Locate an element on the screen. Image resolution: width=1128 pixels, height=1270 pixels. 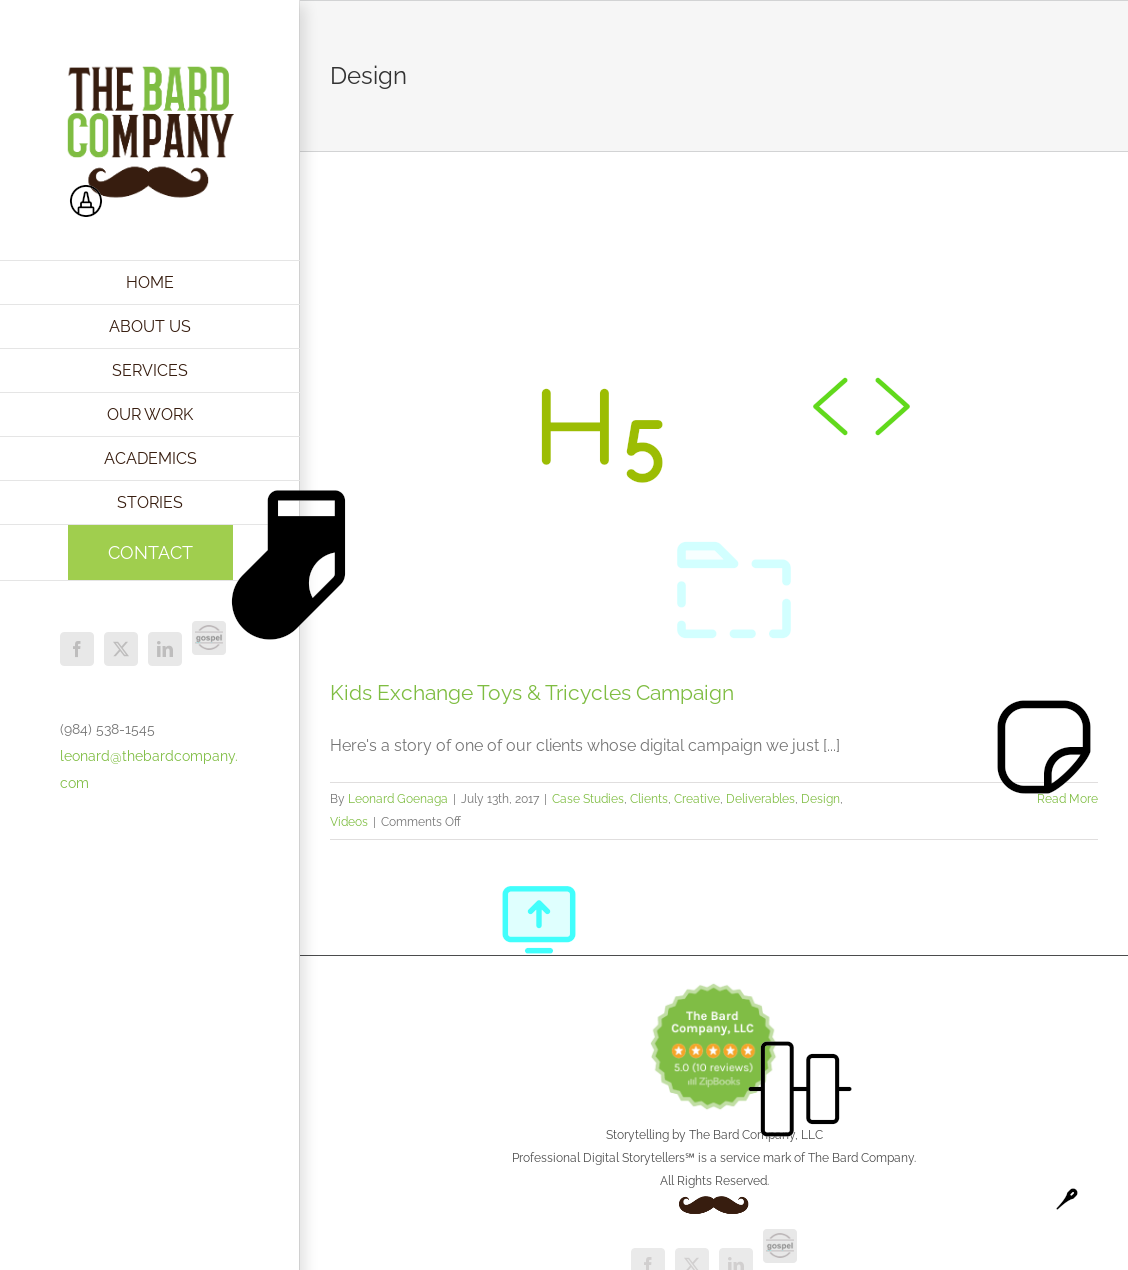
browse clothing or apparel items is located at coordinates (293, 562).